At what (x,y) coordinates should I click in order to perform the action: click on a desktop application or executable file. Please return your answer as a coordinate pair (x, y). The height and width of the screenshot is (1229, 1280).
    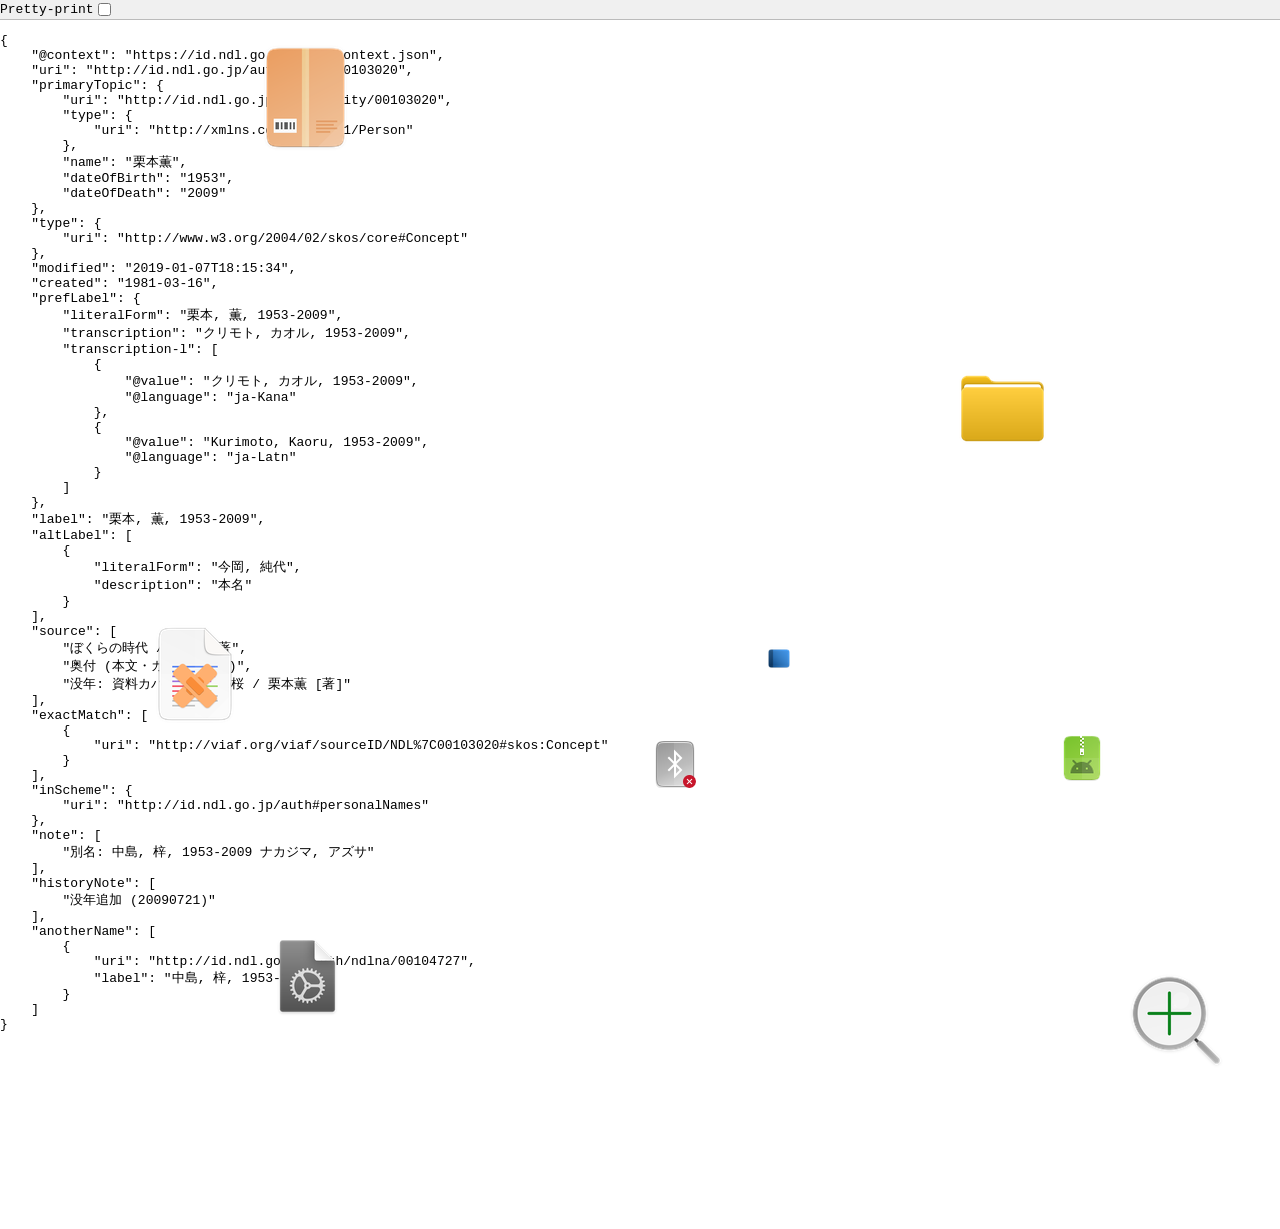
    Looking at the image, I should click on (307, 977).